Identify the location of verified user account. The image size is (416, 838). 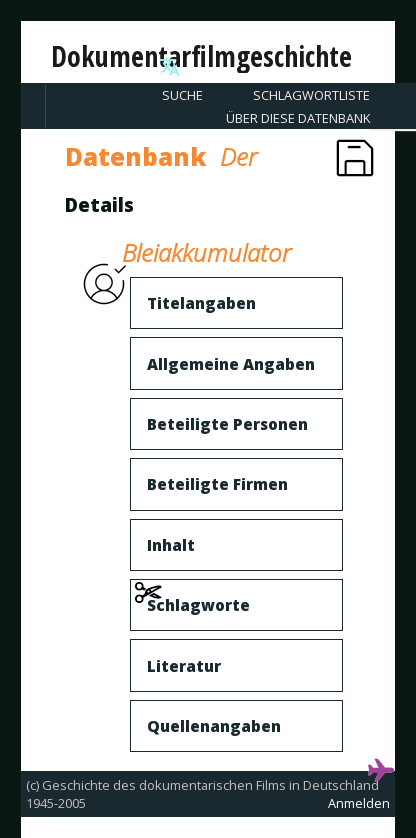
(104, 284).